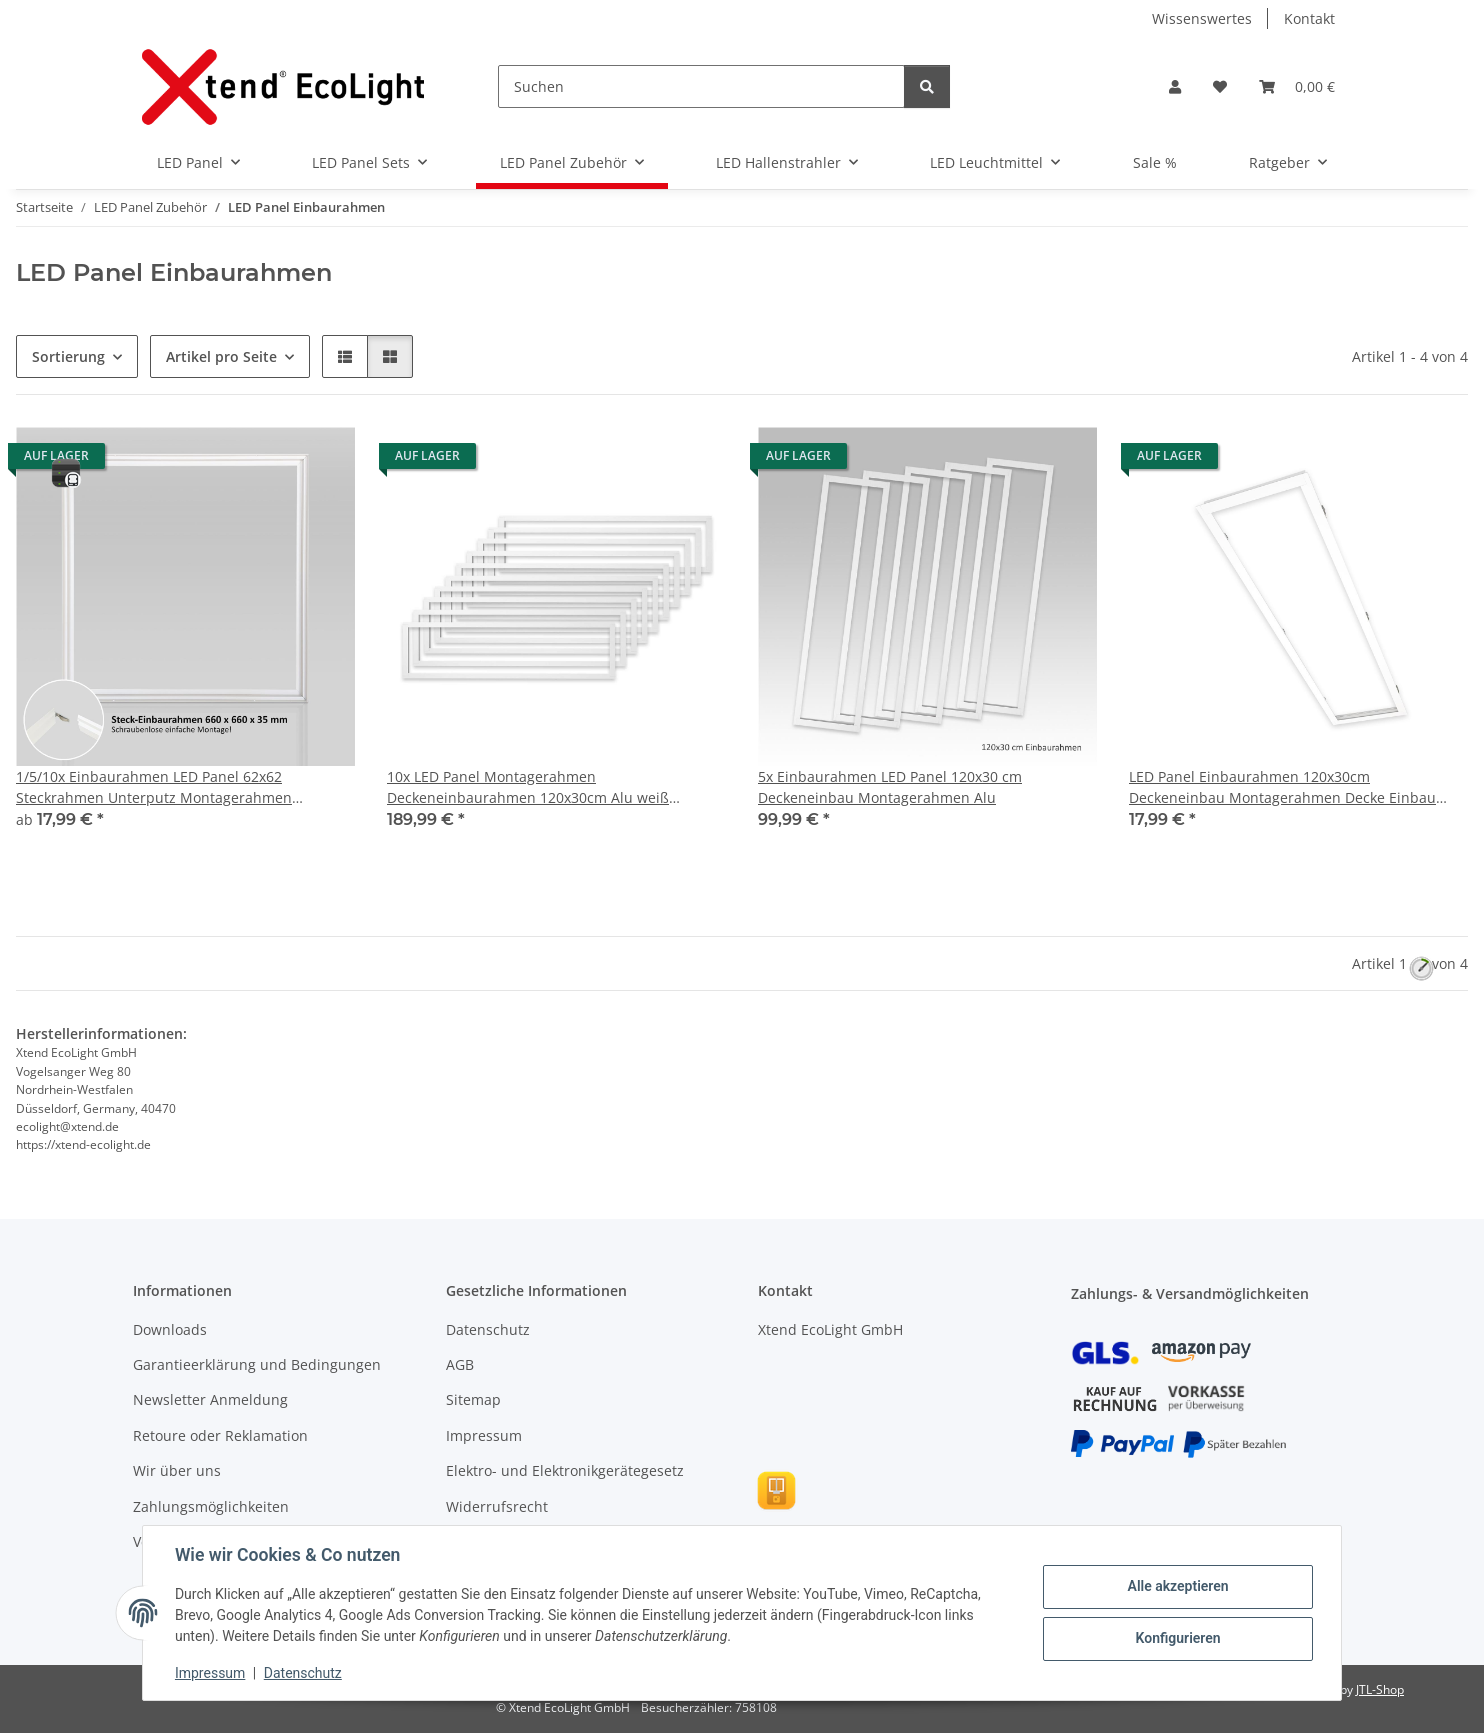  What do you see at coordinates (1421, 968) in the screenshot?
I see `open sysprof system profiler` at bounding box center [1421, 968].